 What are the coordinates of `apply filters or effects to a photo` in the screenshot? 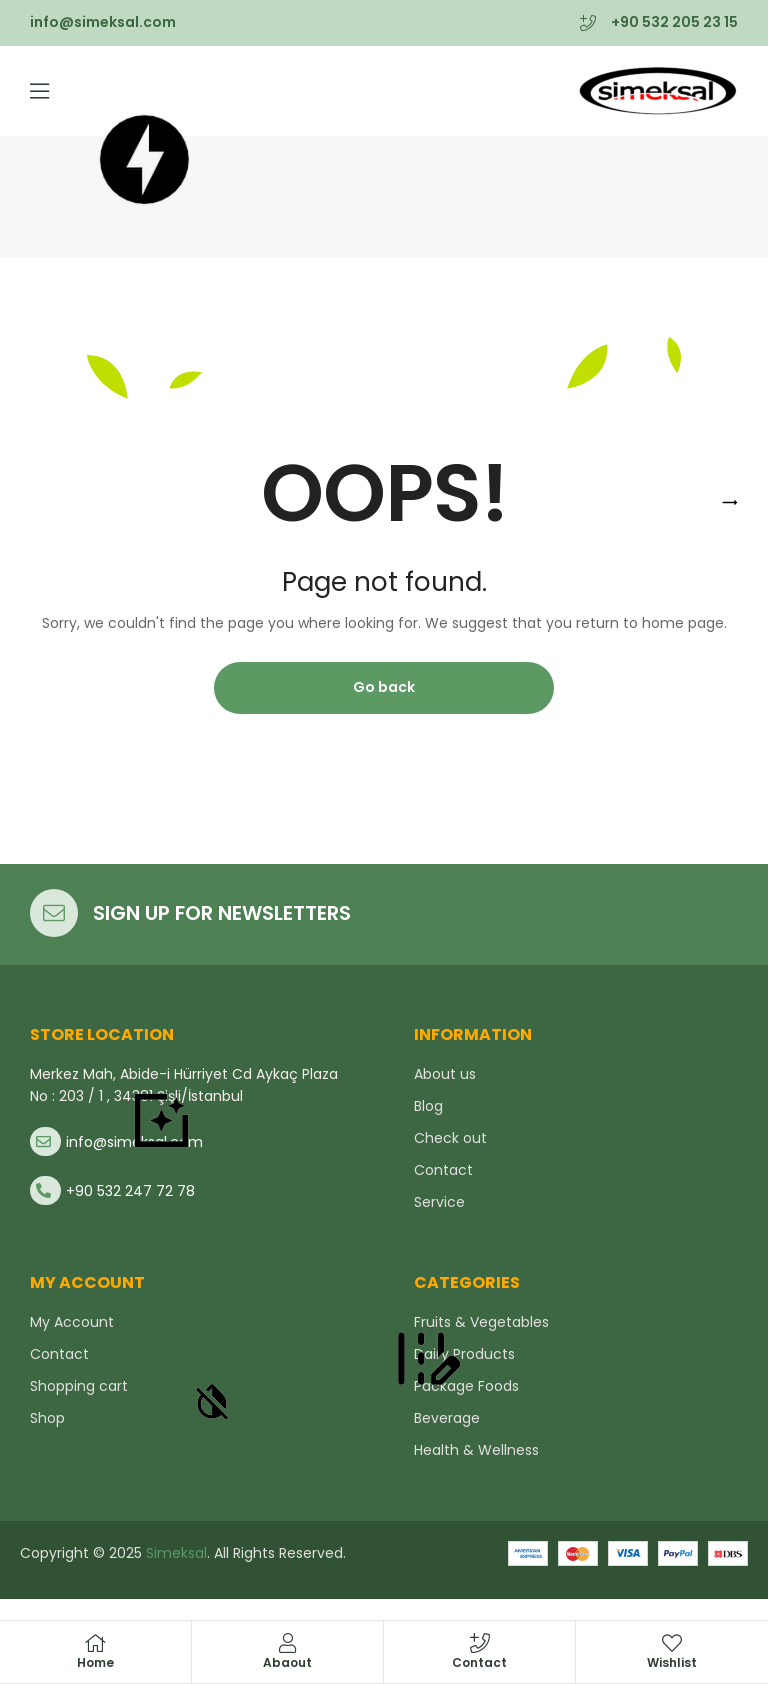 It's located at (161, 1120).